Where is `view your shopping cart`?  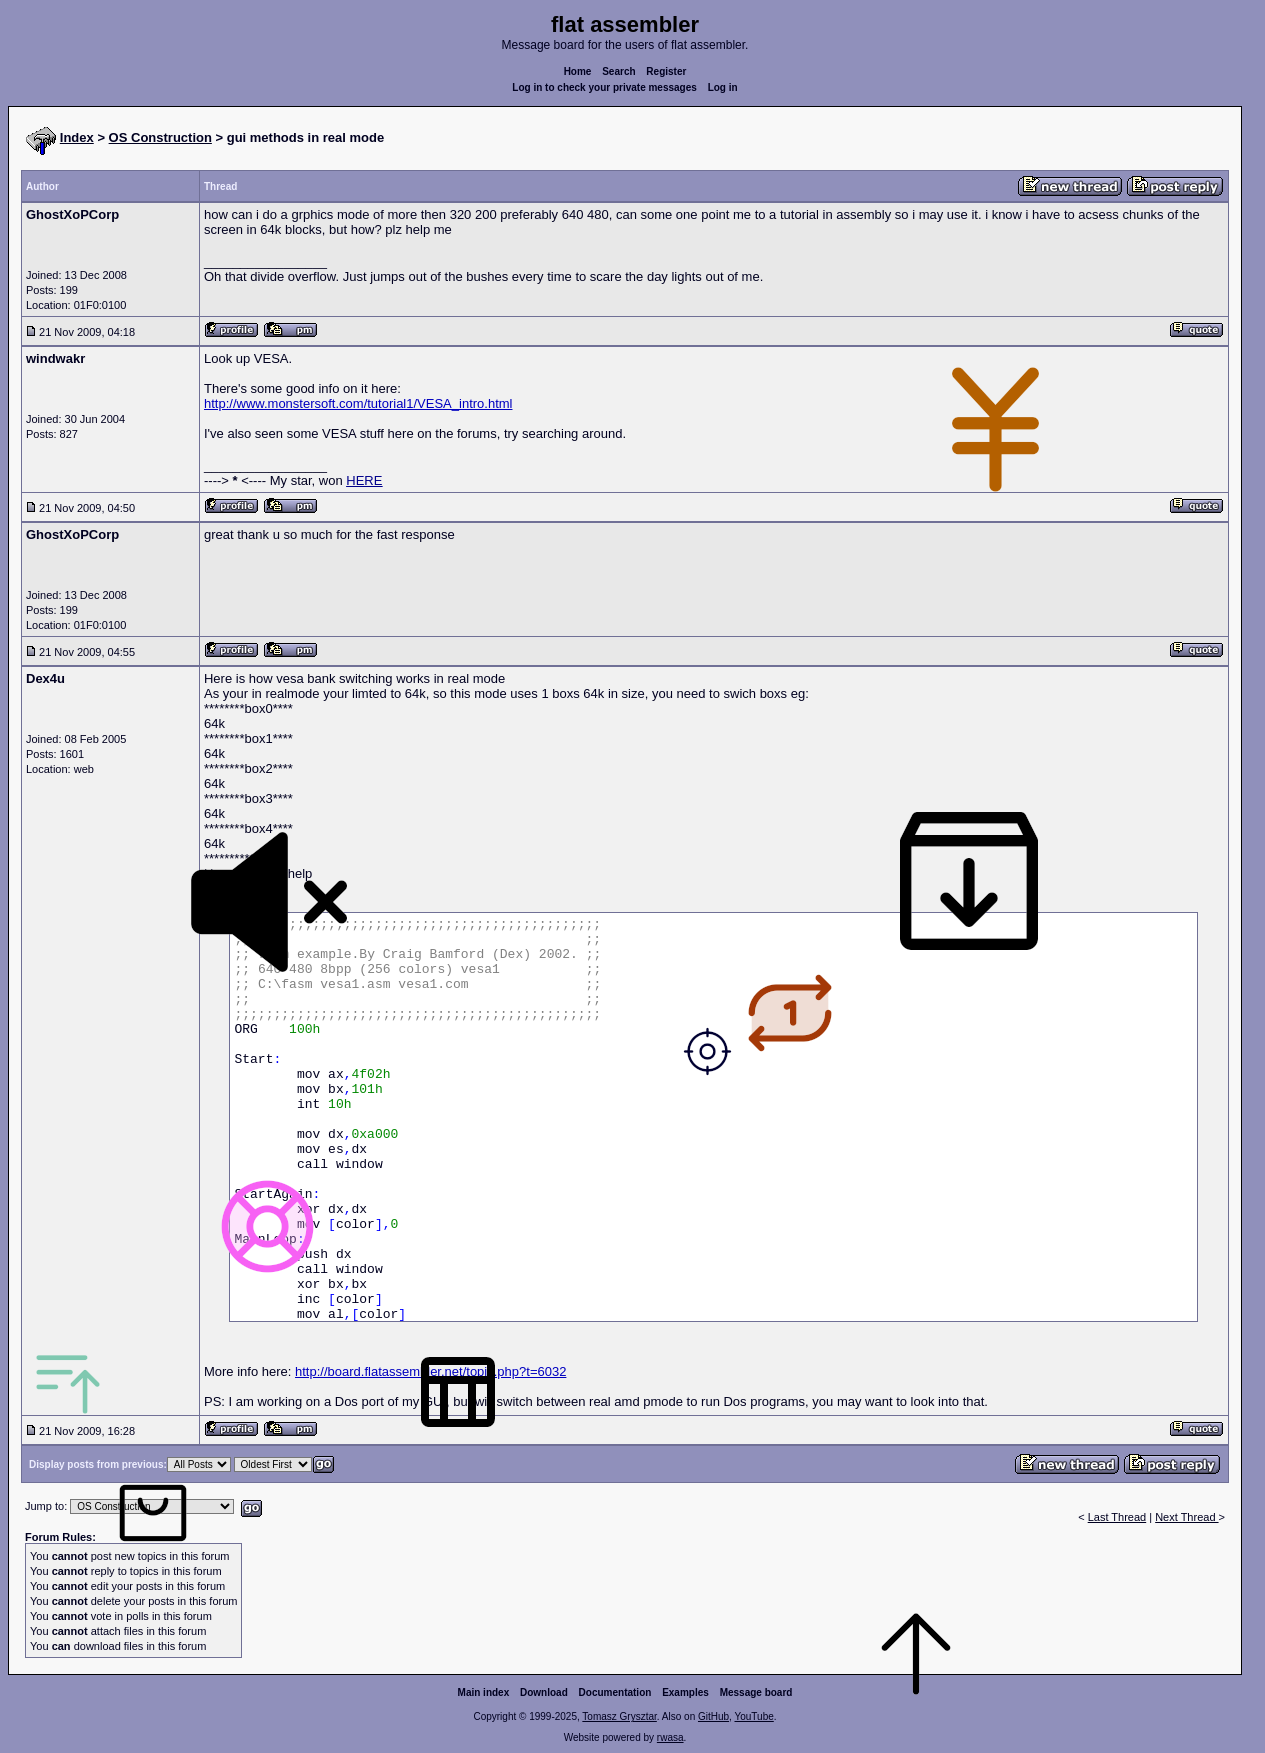
view your shopping cart is located at coordinates (153, 1513).